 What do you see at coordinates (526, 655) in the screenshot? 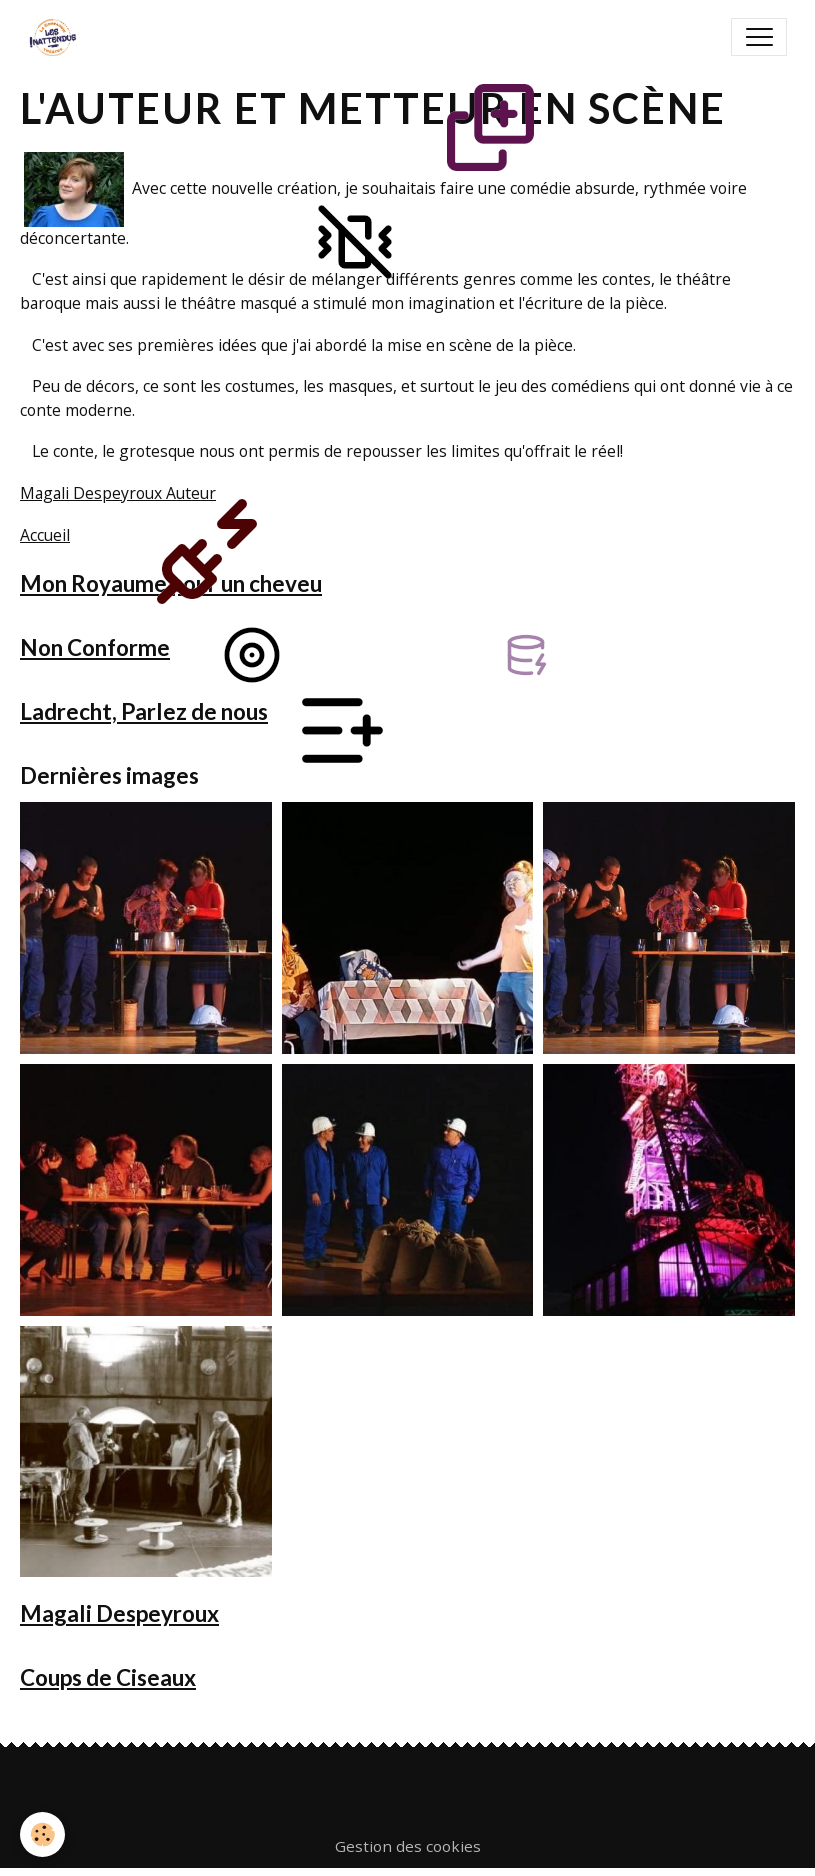
I see `database with active or real-time processing` at bounding box center [526, 655].